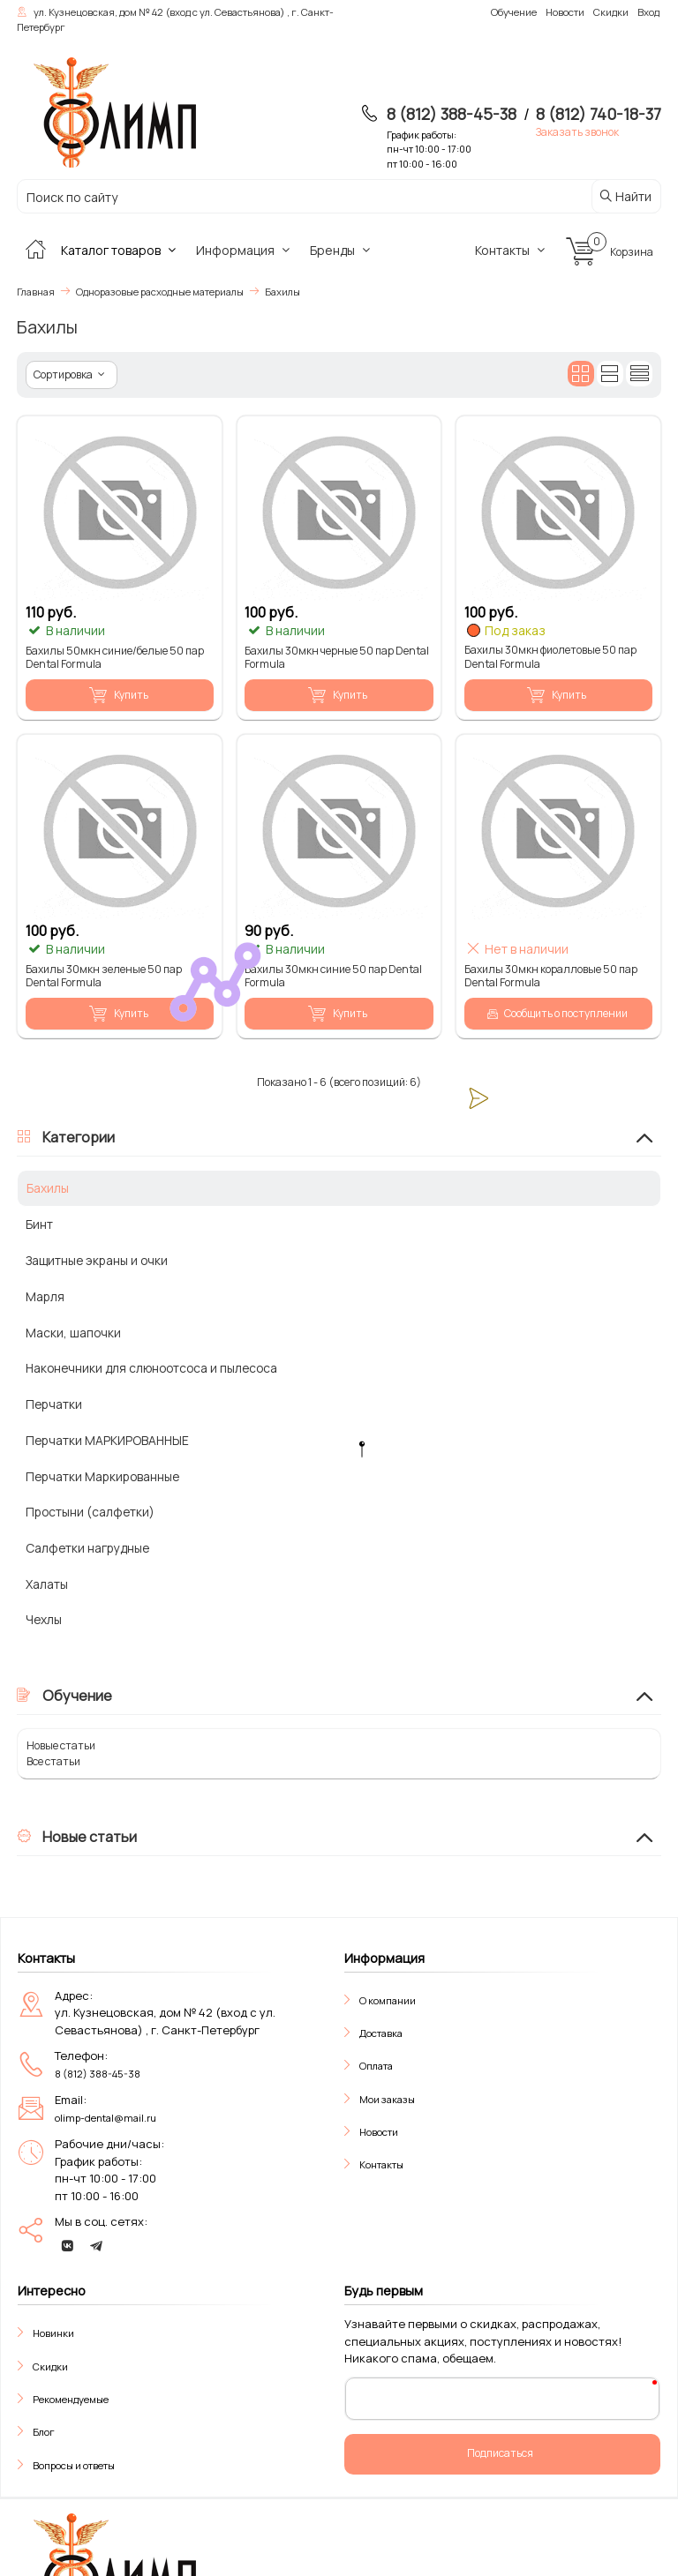 The image size is (678, 2576). What do you see at coordinates (478, 1098) in the screenshot?
I see `send a message` at bounding box center [478, 1098].